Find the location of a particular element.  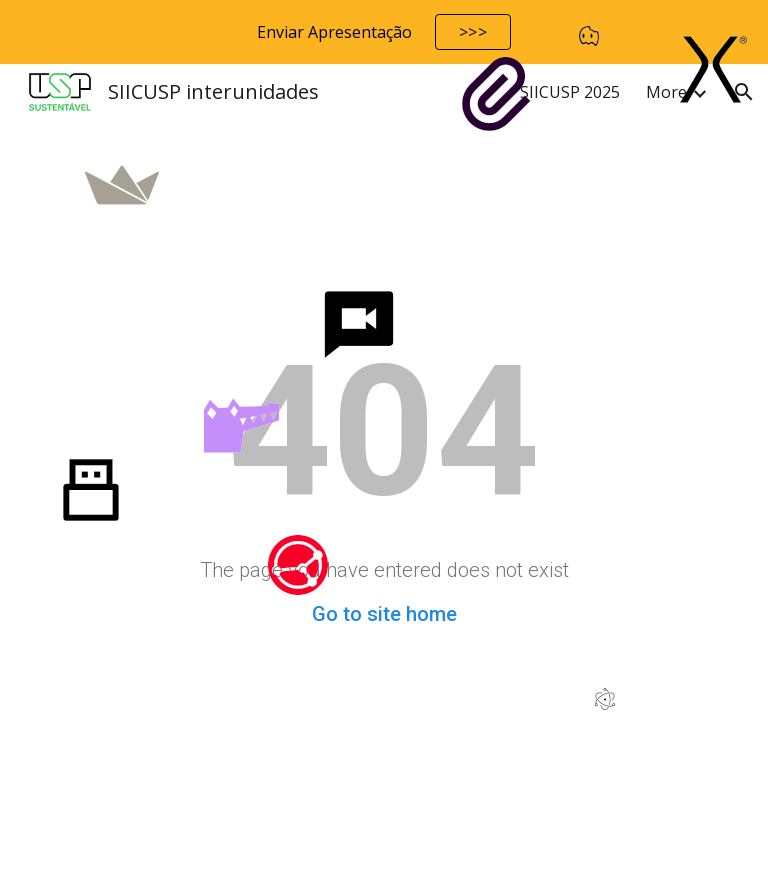

electron framework logo is located at coordinates (605, 699).